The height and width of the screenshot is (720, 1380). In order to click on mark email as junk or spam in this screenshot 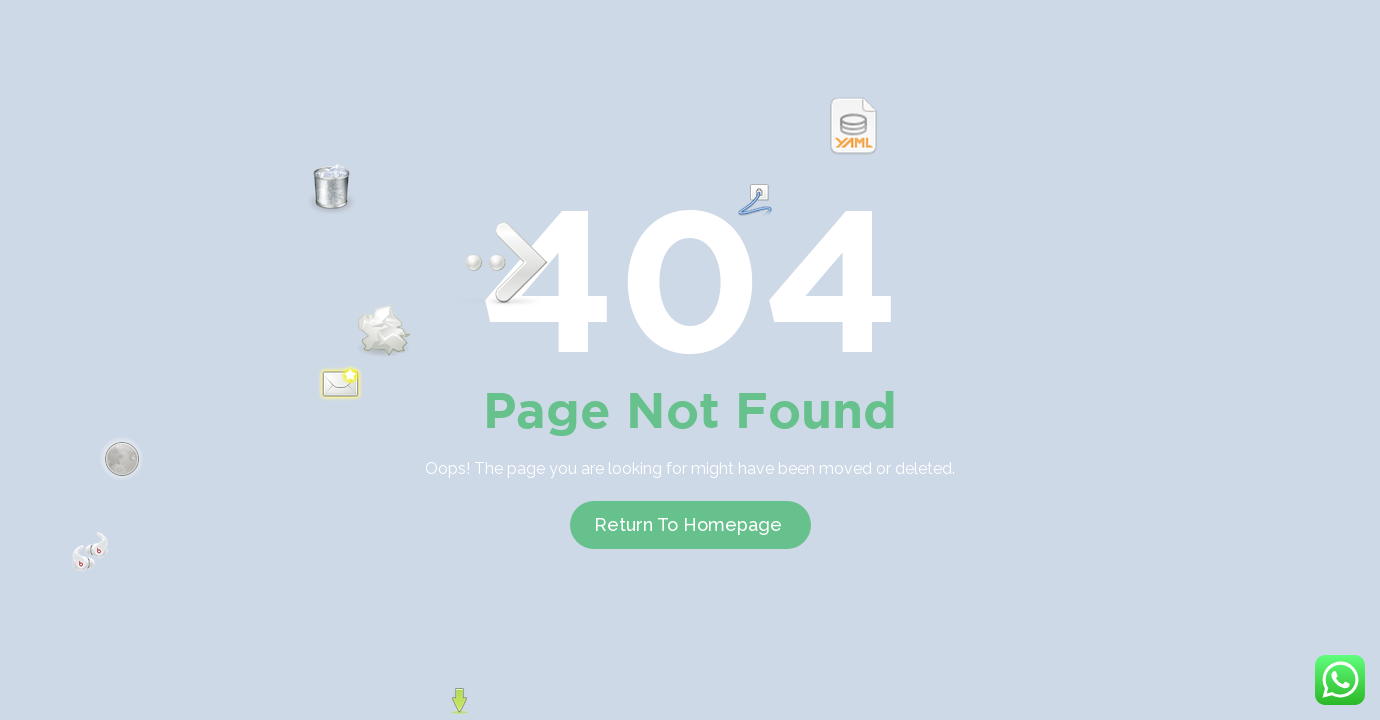, I will do `click(383, 330)`.